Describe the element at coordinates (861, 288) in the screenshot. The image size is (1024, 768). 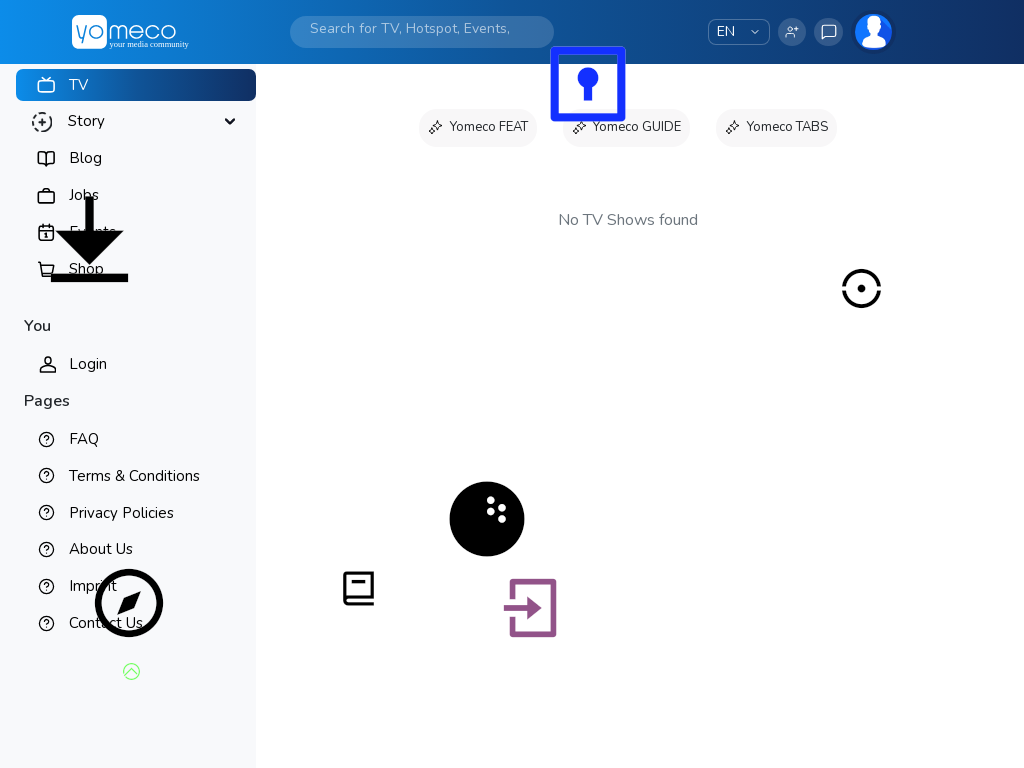
I see `gradienter app logo` at that location.